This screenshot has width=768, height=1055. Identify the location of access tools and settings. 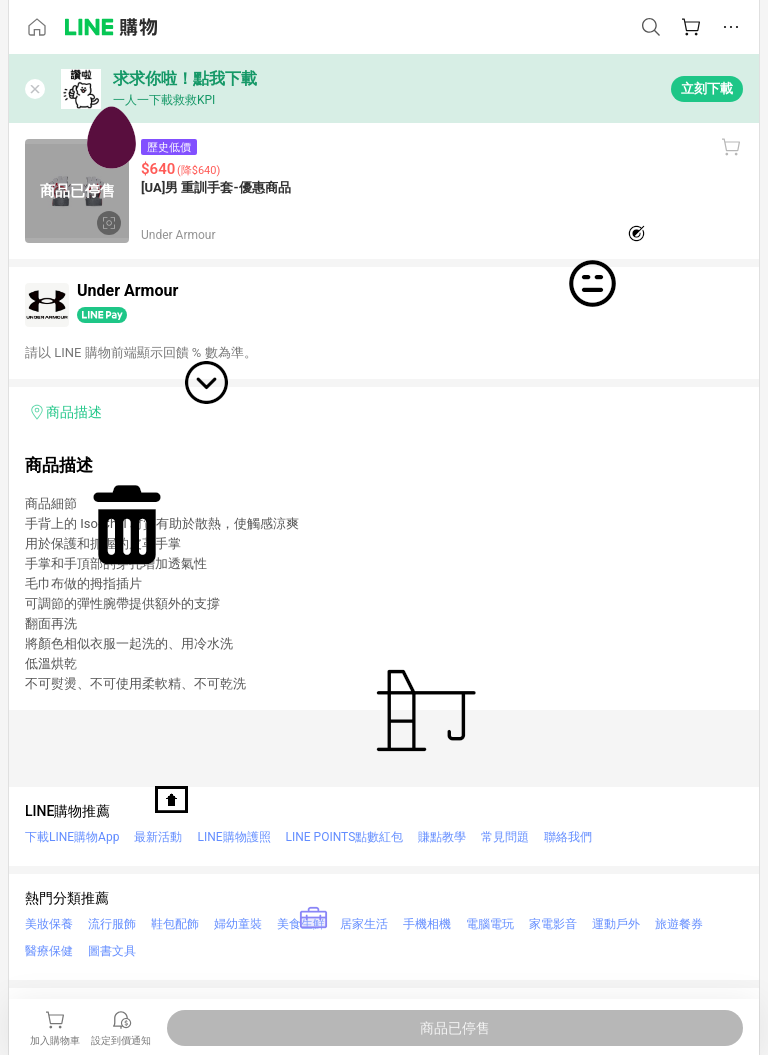
(313, 918).